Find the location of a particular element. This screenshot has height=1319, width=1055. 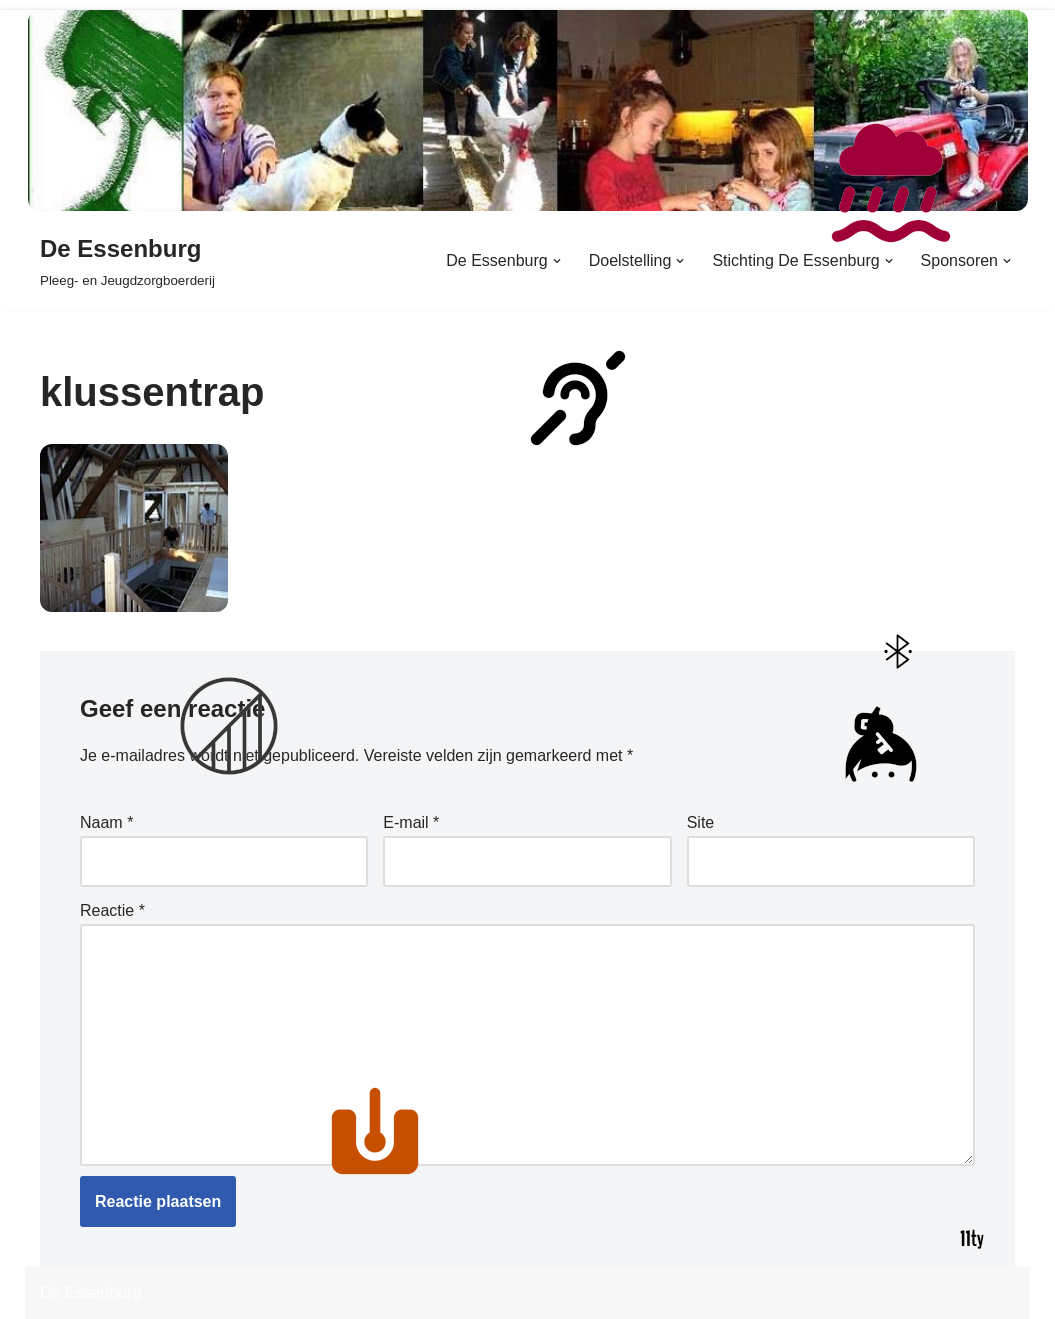

11ty (Eleventy) static site generator logo is located at coordinates (972, 1238).